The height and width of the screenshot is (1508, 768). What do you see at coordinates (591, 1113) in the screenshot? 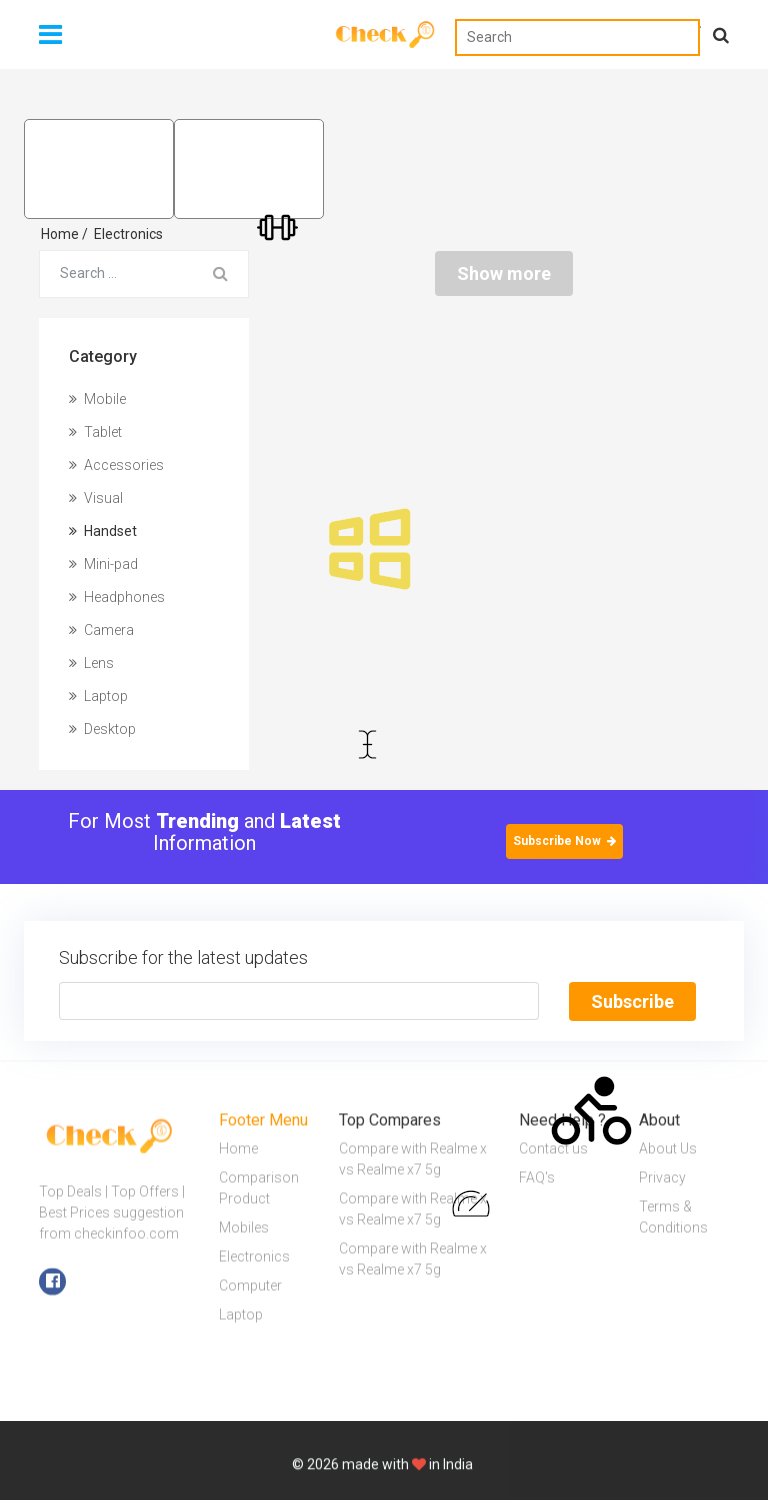
I see `access bike rental or cycling options` at bounding box center [591, 1113].